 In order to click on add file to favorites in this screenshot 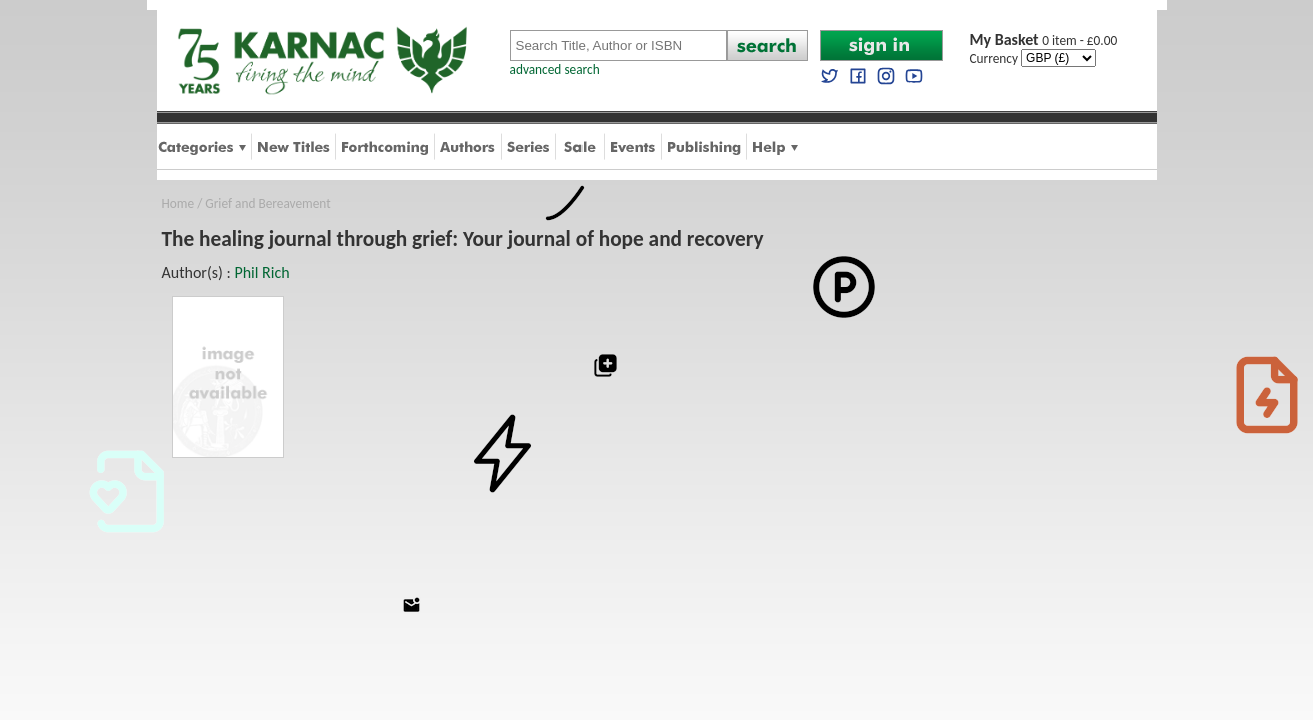, I will do `click(130, 491)`.